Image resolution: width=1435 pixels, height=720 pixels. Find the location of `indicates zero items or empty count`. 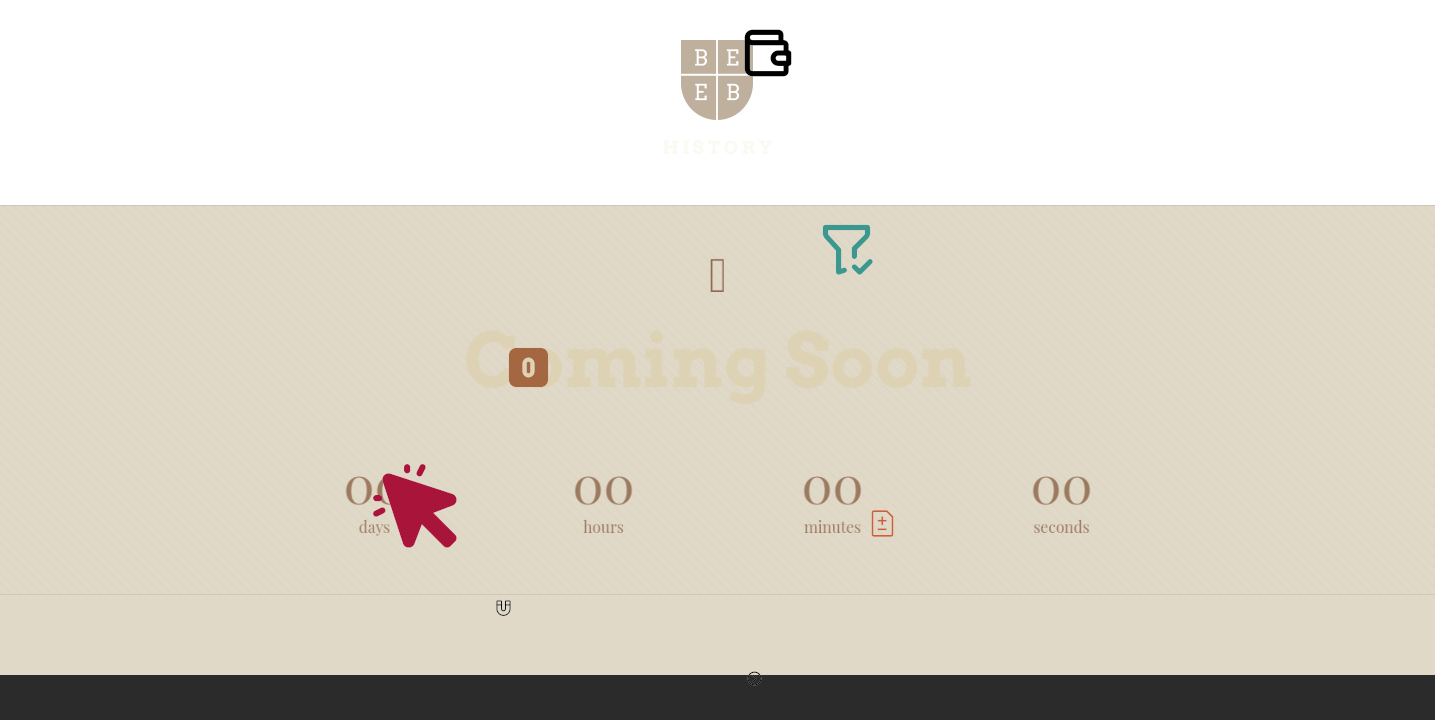

indicates zero items or empty count is located at coordinates (528, 367).